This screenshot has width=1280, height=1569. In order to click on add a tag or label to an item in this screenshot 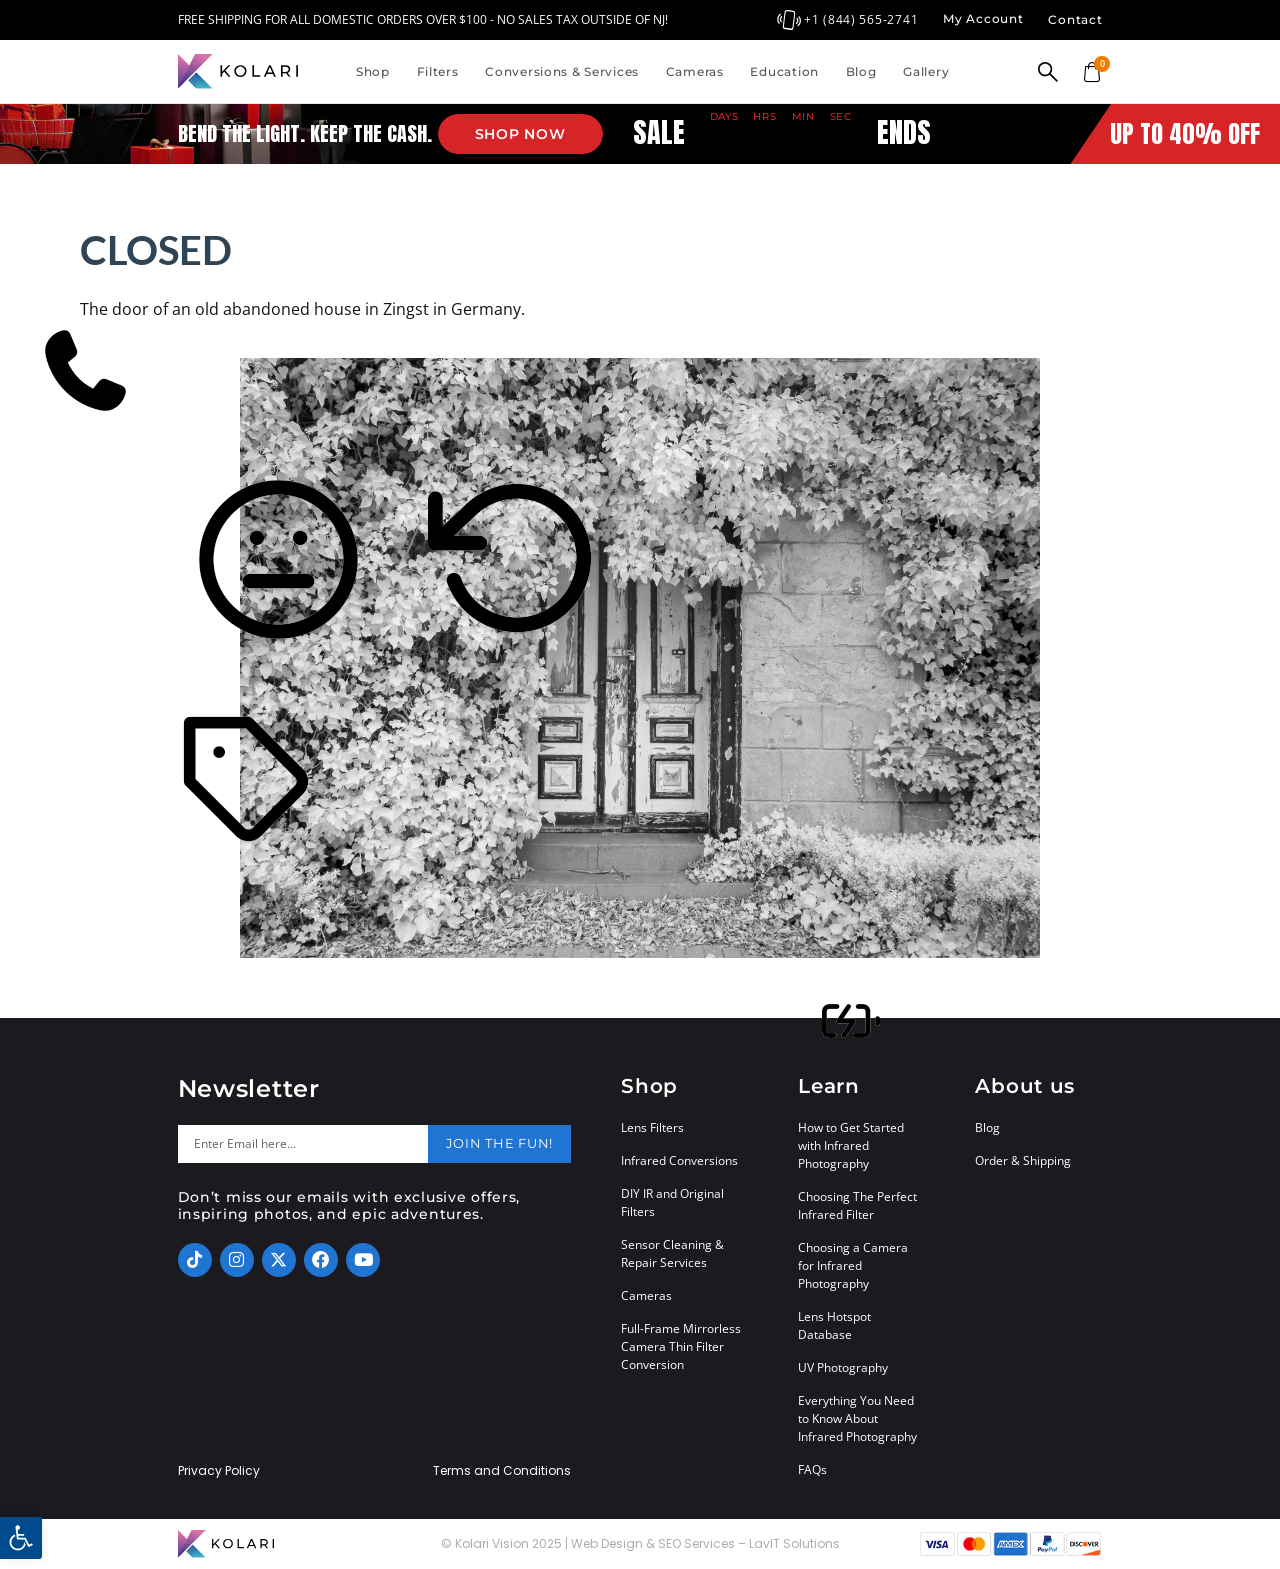, I will do `click(248, 781)`.